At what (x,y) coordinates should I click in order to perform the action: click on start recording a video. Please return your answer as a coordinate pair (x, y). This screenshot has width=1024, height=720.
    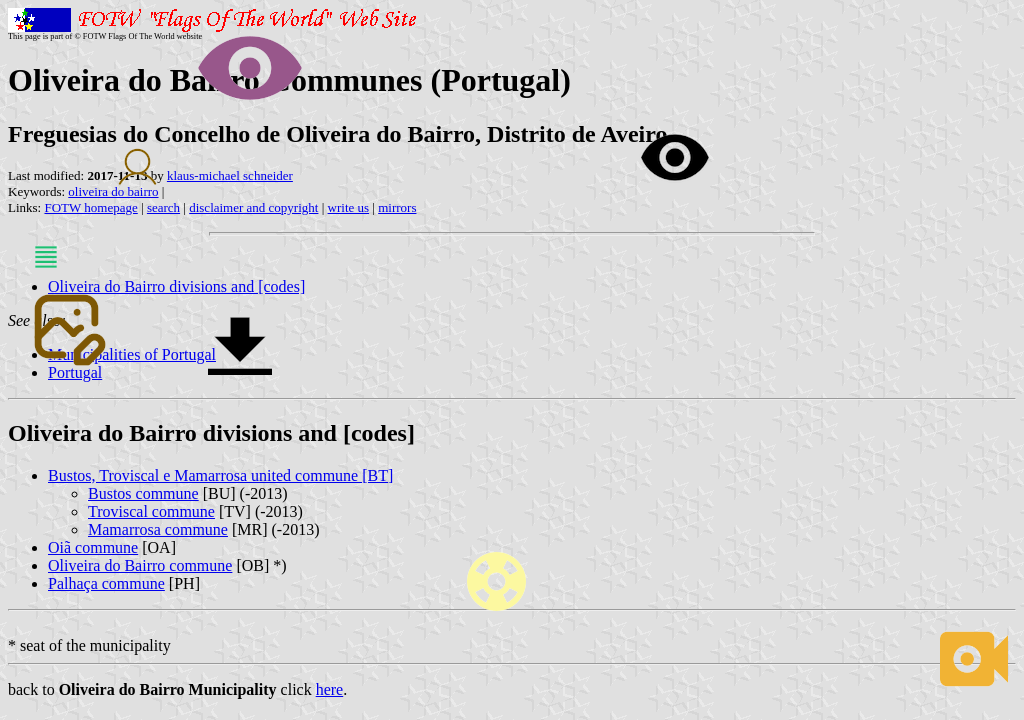
    Looking at the image, I should click on (974, 659).